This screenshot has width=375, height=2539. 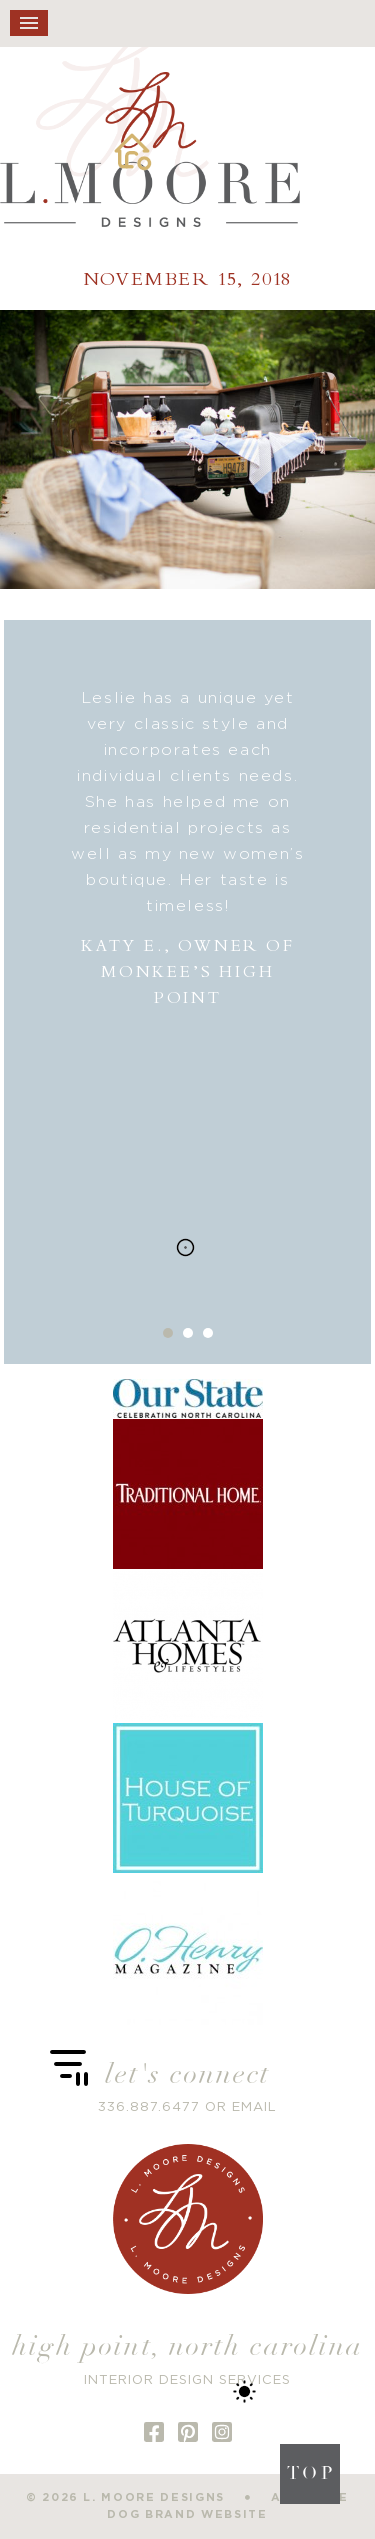 What do you see at coordinates (244, 2391) in the screenshot?
I see `switch to light mode` at bounding box center [244, 2391].